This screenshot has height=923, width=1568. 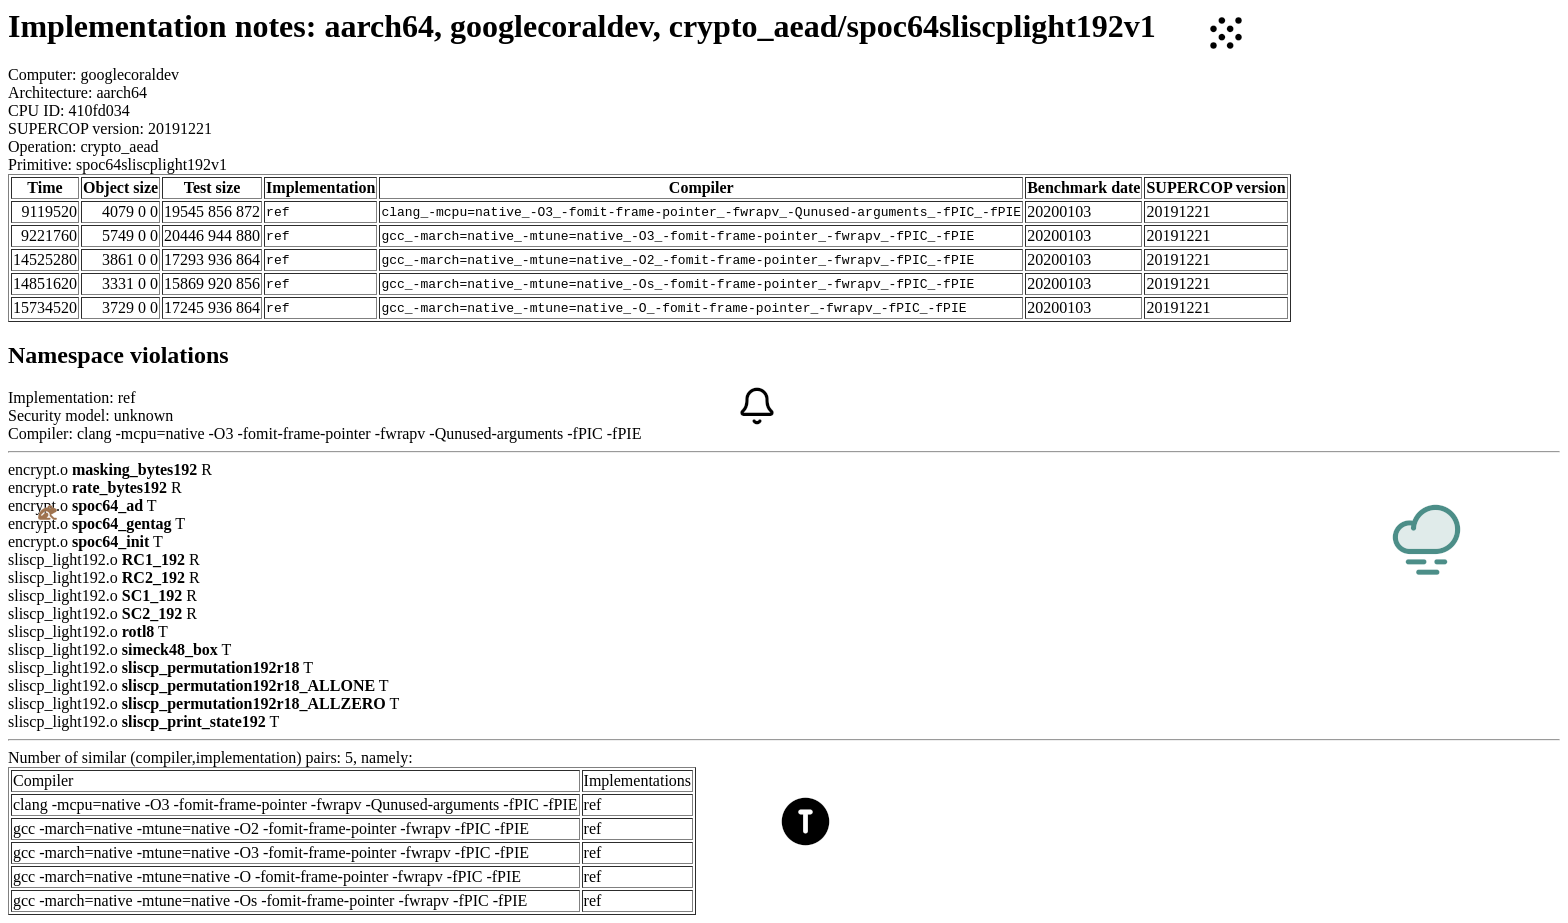 What do you see at coordinates (757, 406) in the screenshot?
I see `view notifications` at bounding box center [757, 406].